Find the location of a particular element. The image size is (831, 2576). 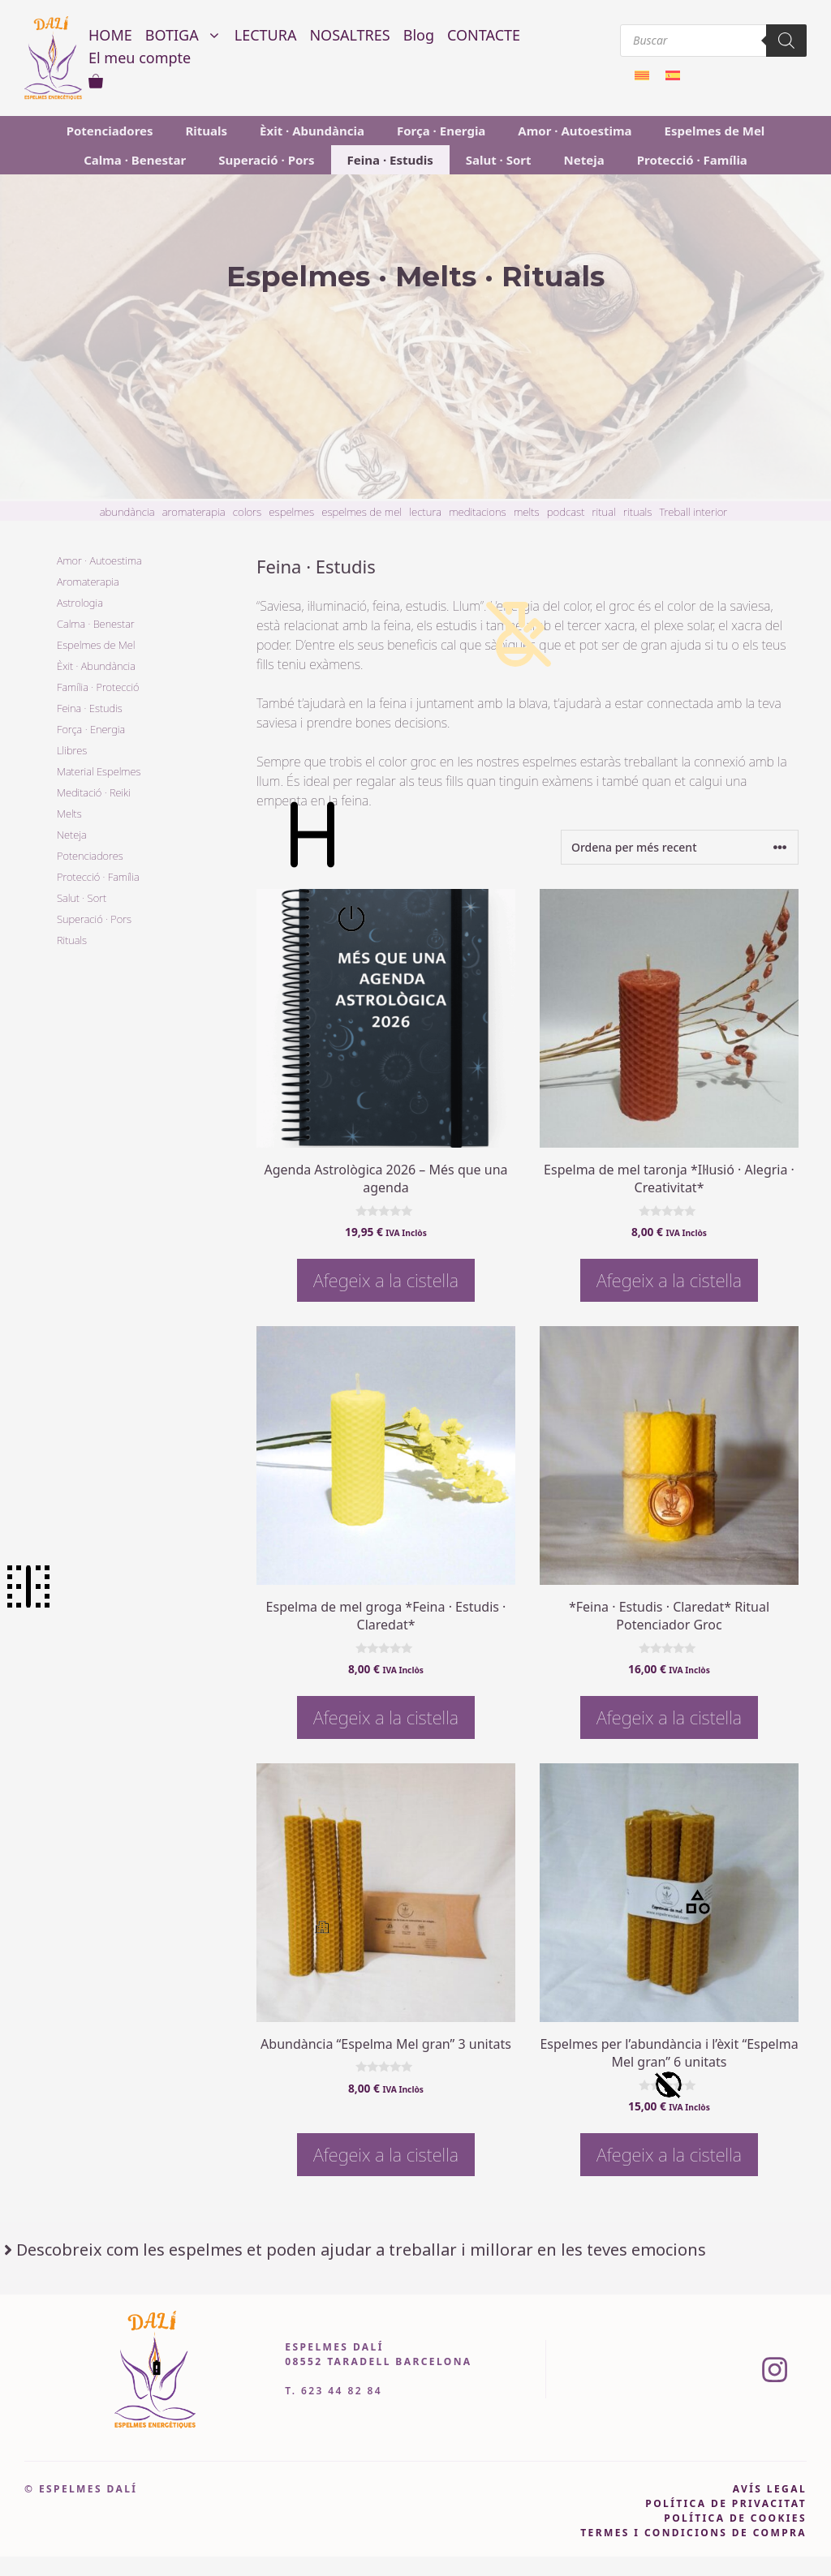

indicates low battery warning is located at coordinates (157, 2368).